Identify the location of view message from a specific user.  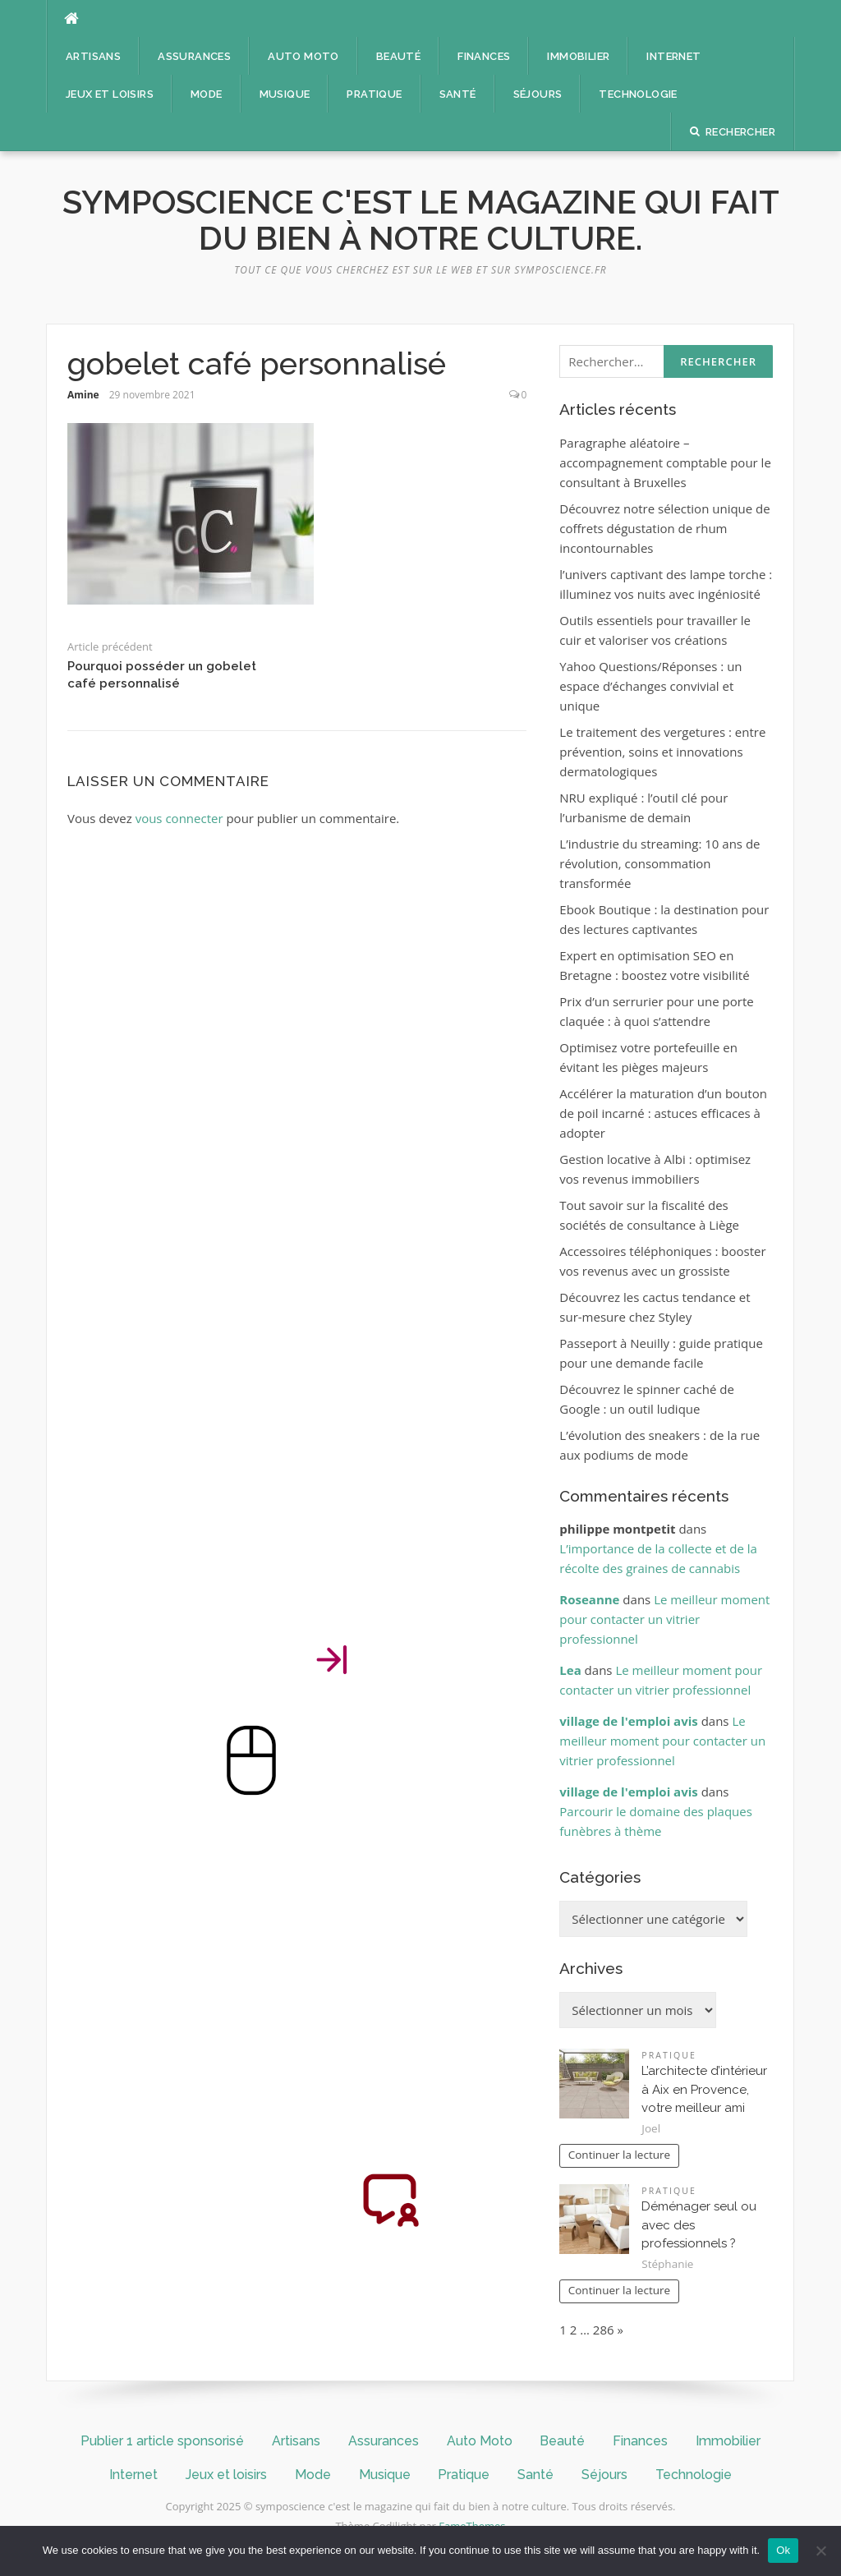
(389, 2197).